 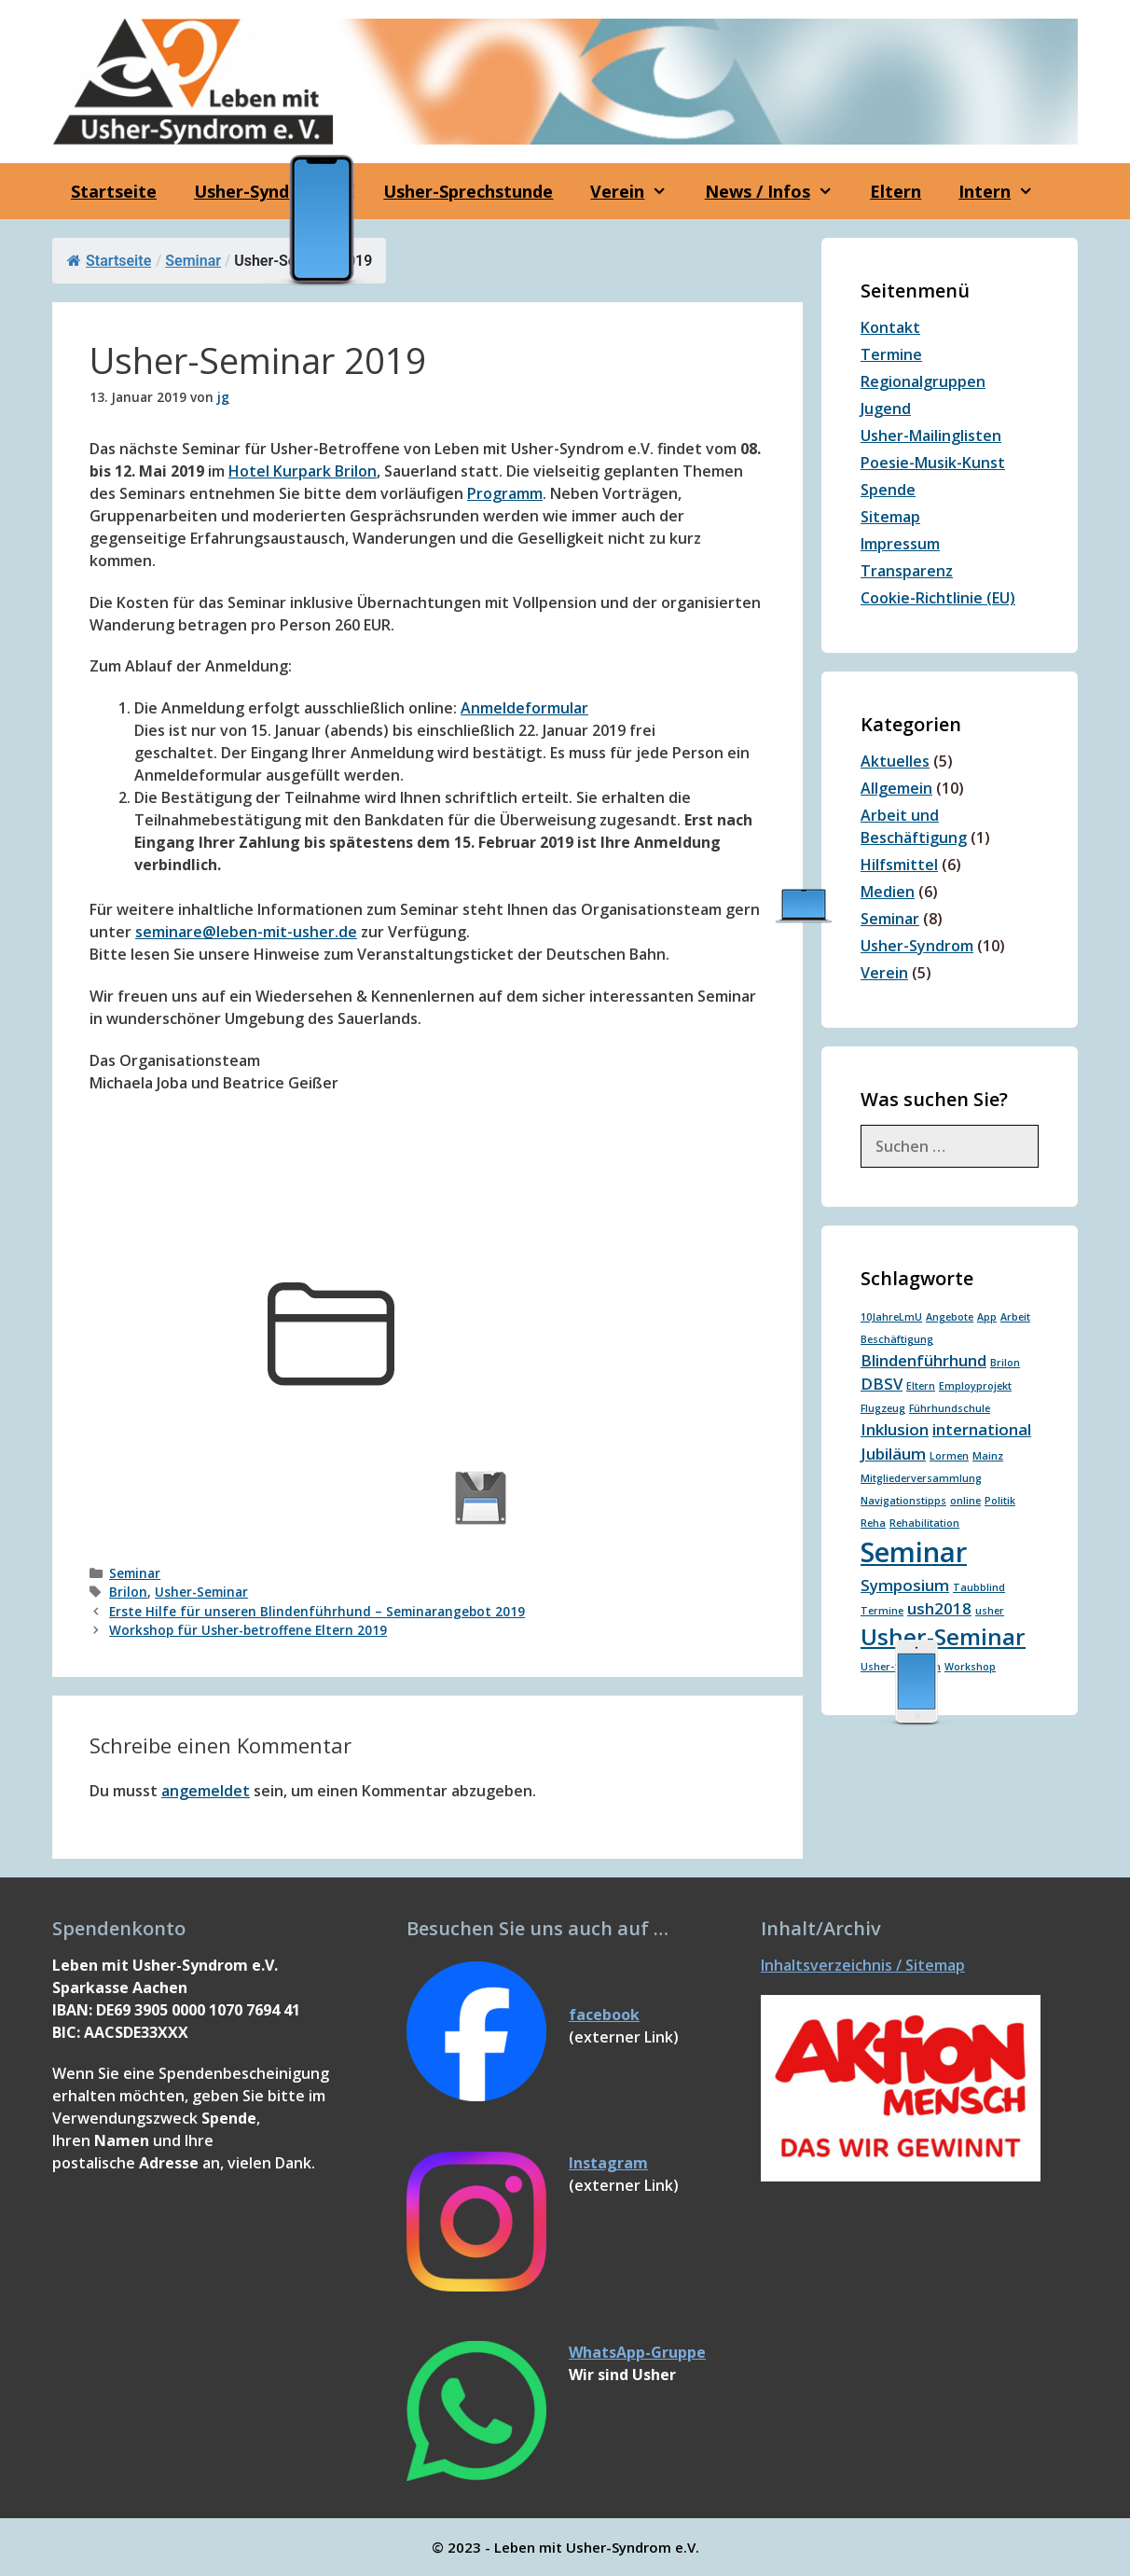 What do you see at coordinates (916, 1681) in the screenshot?
I see `iPod touch device connected` at bounding box center [916, 1681].